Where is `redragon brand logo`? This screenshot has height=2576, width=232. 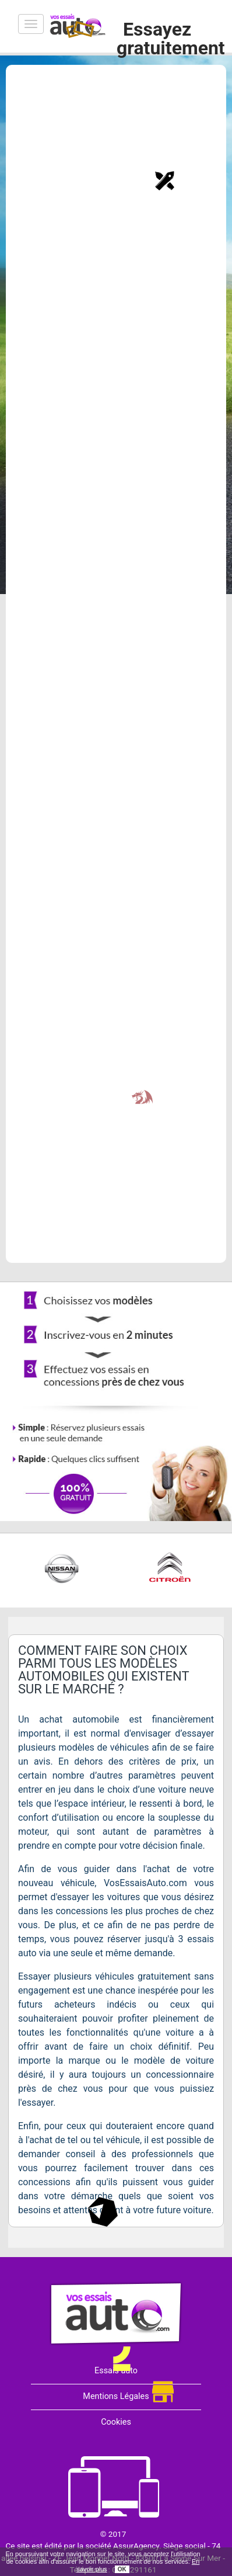 redragon brand logo is located at coordinates (142, 1097).